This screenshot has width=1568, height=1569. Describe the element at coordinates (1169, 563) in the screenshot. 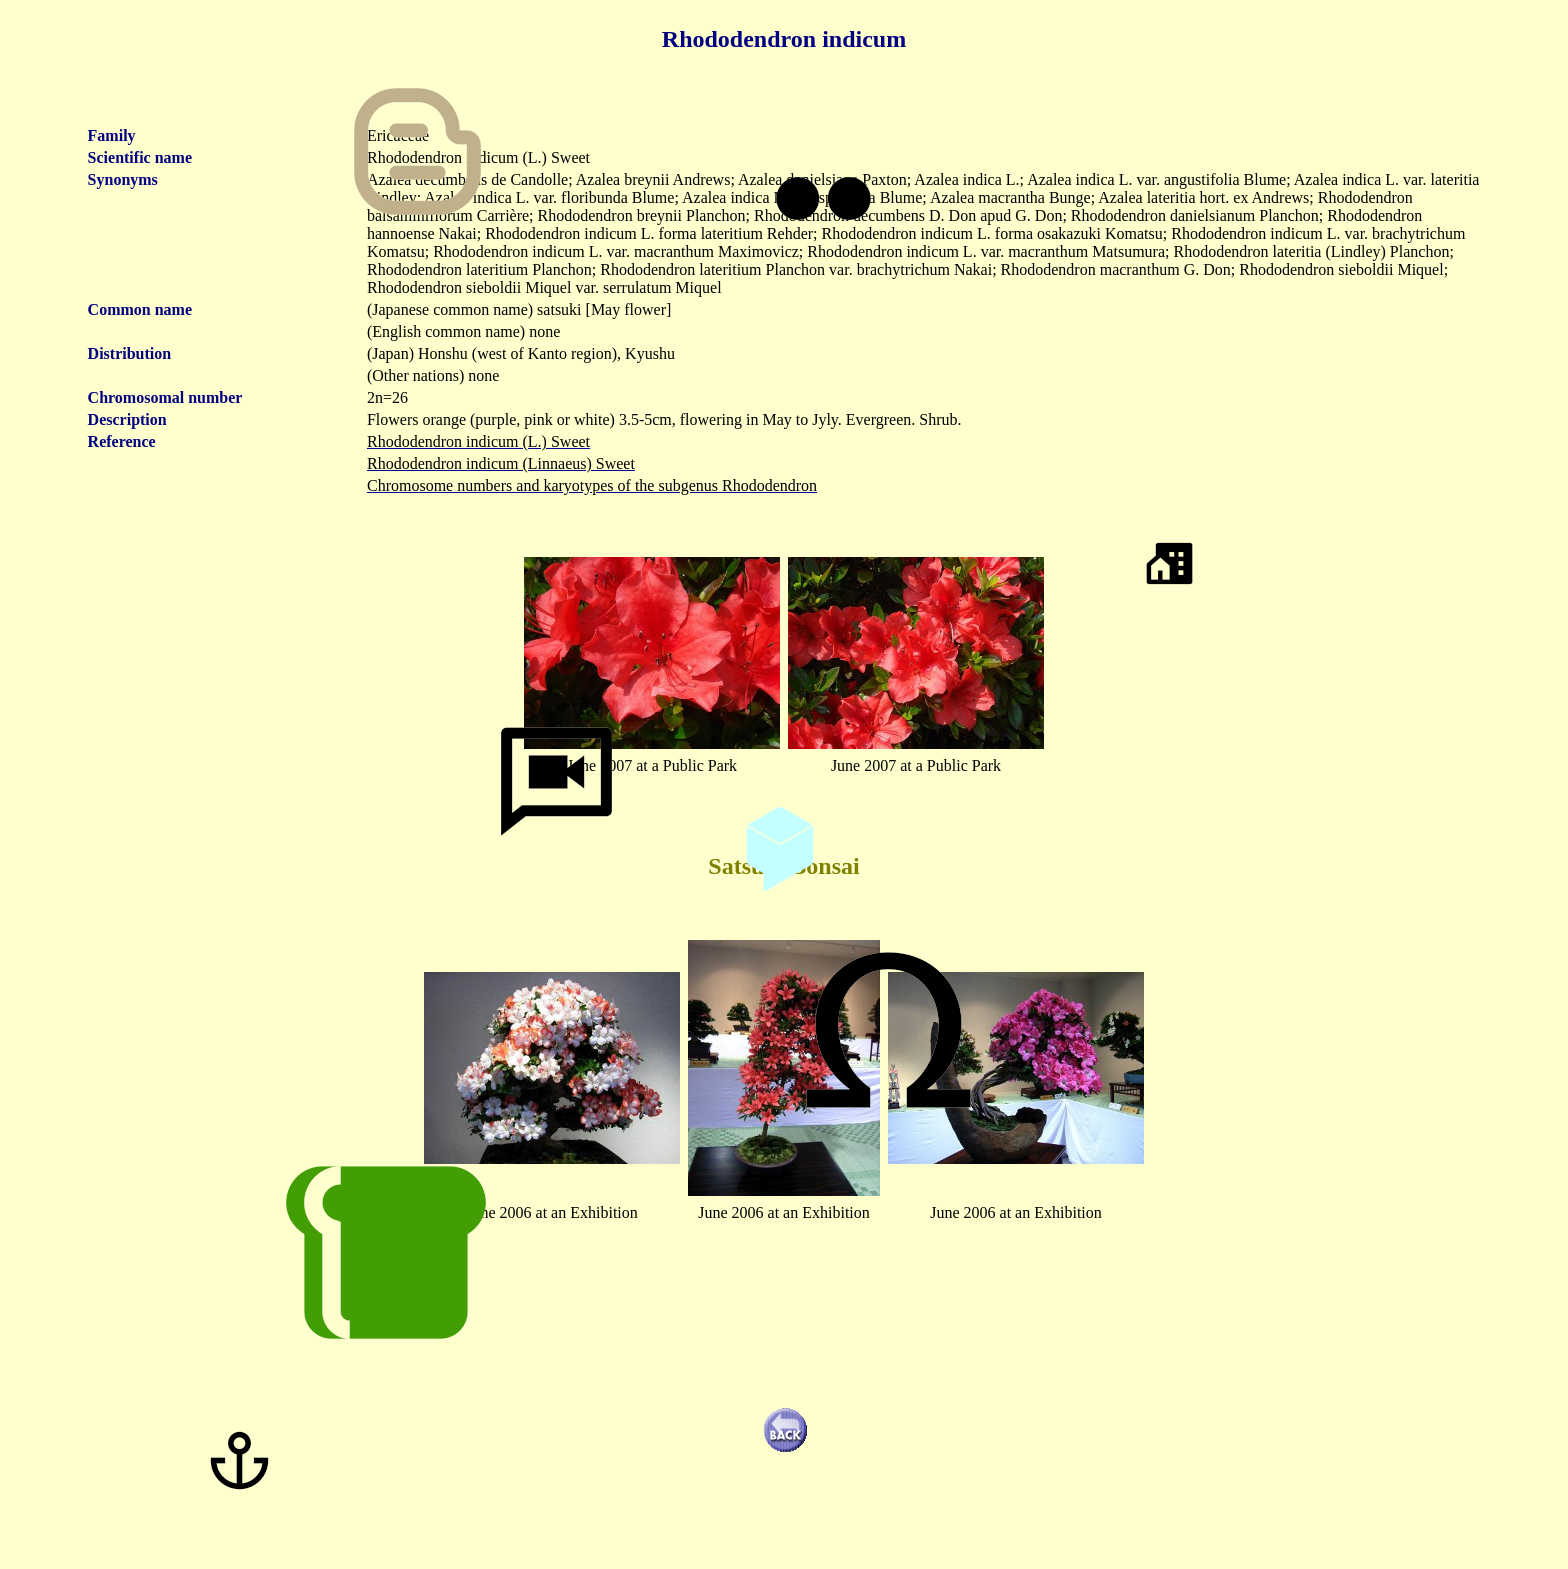

I see `access community features or forums` at that location.